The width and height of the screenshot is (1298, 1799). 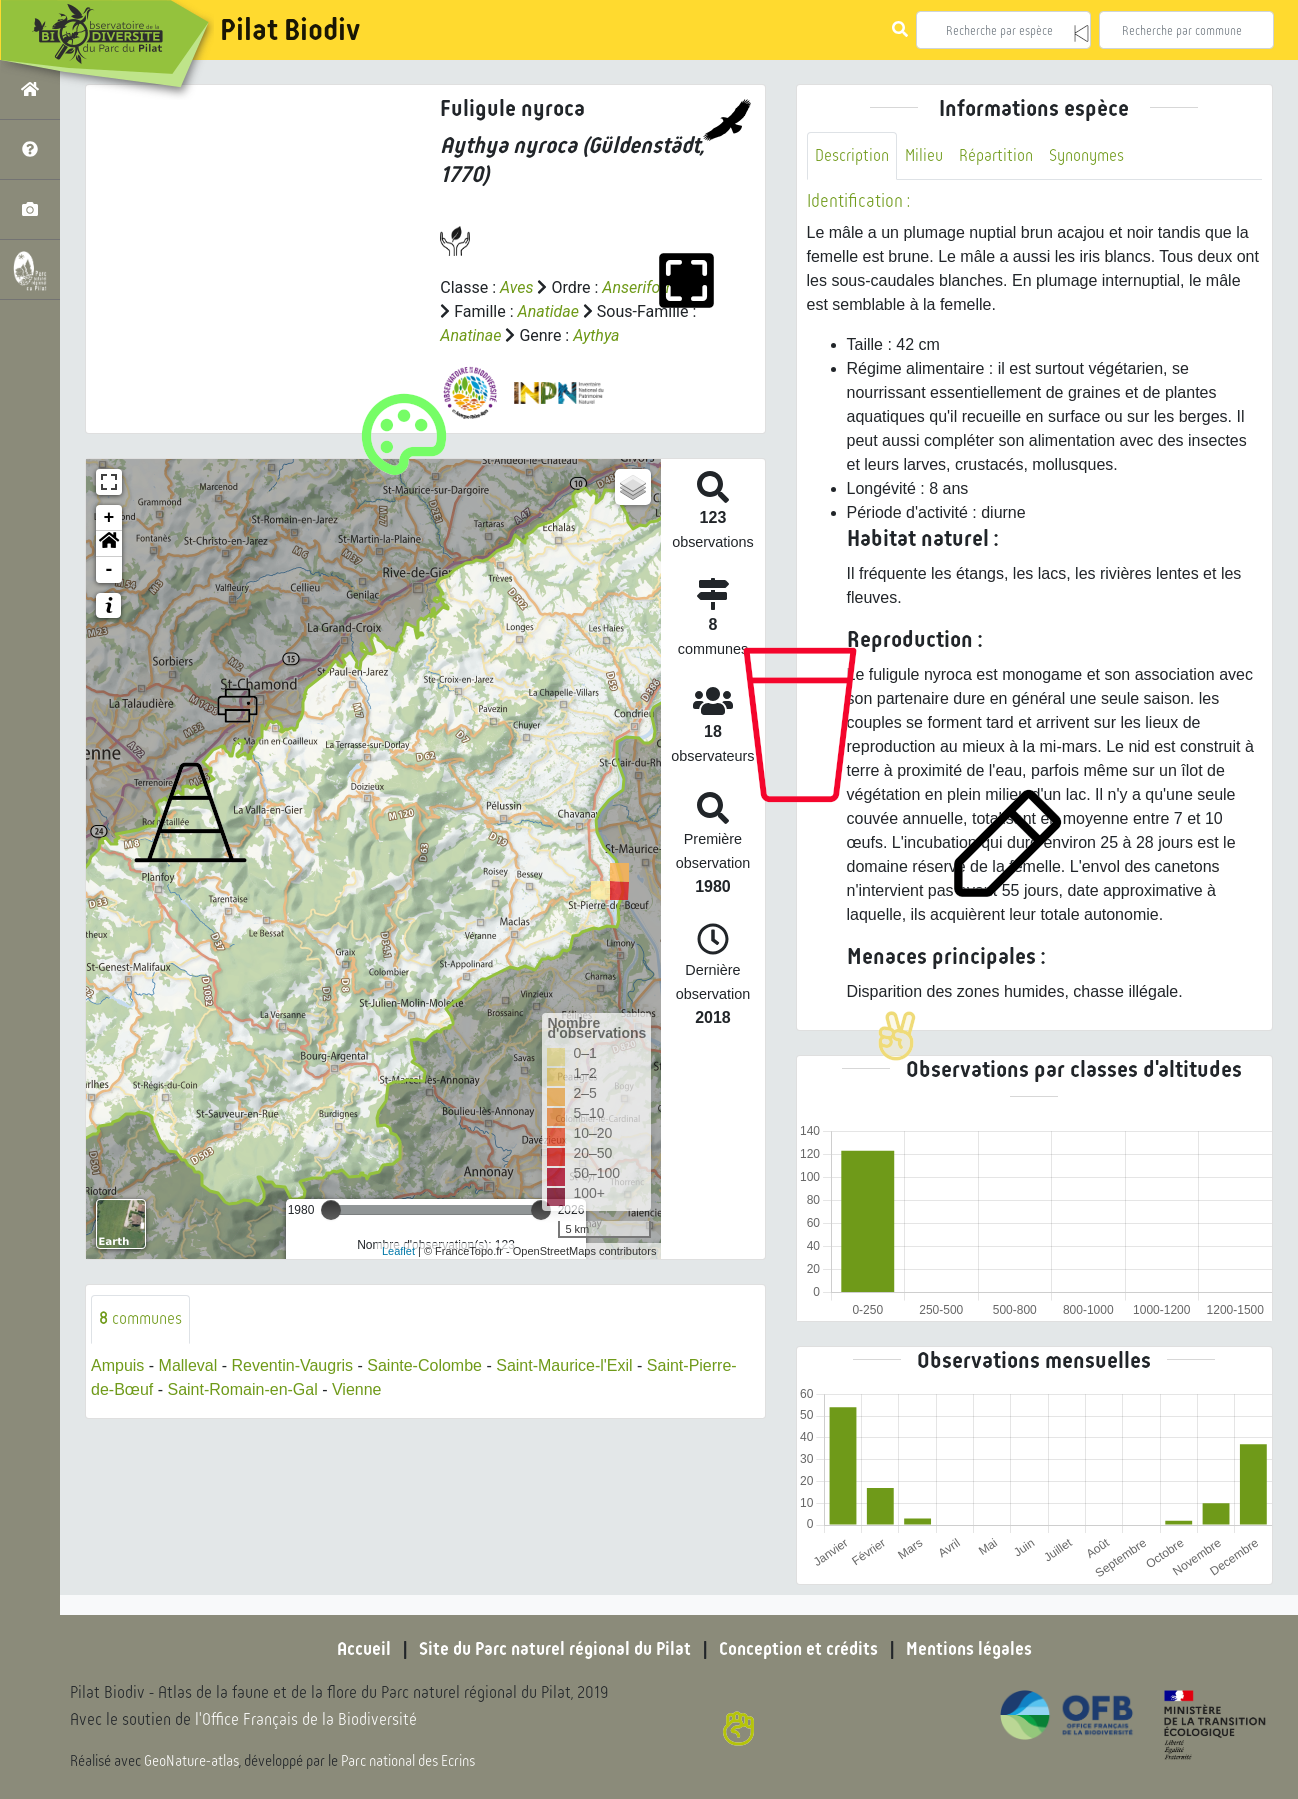 What do you see at coordinates (404, 436) in the screenshot?
I see `access color or theme settings` at bounding box center [404, 436].